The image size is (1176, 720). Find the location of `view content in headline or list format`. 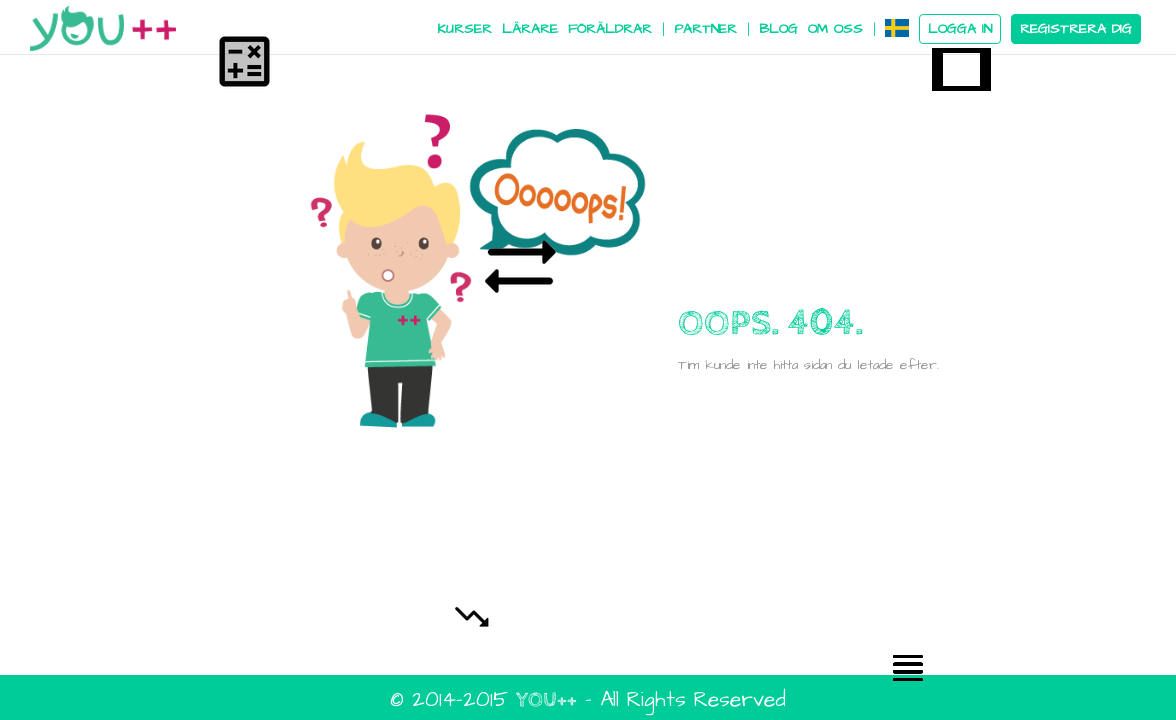

view content in headline or list format is located at coordinates (908, 668).